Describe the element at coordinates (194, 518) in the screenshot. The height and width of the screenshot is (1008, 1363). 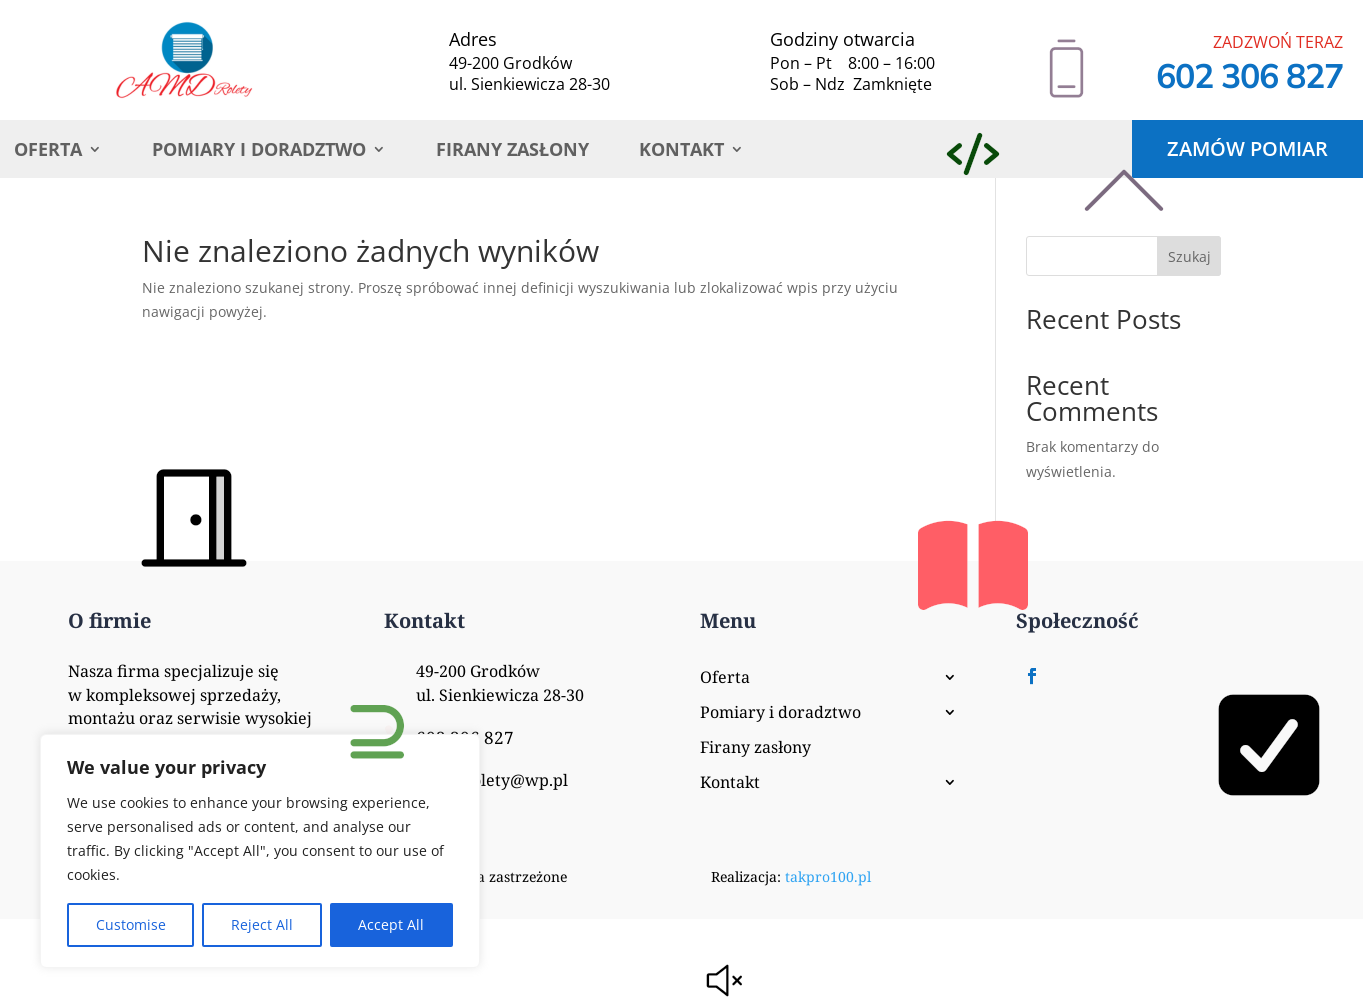
I see `log out or exit the current session` at that location.